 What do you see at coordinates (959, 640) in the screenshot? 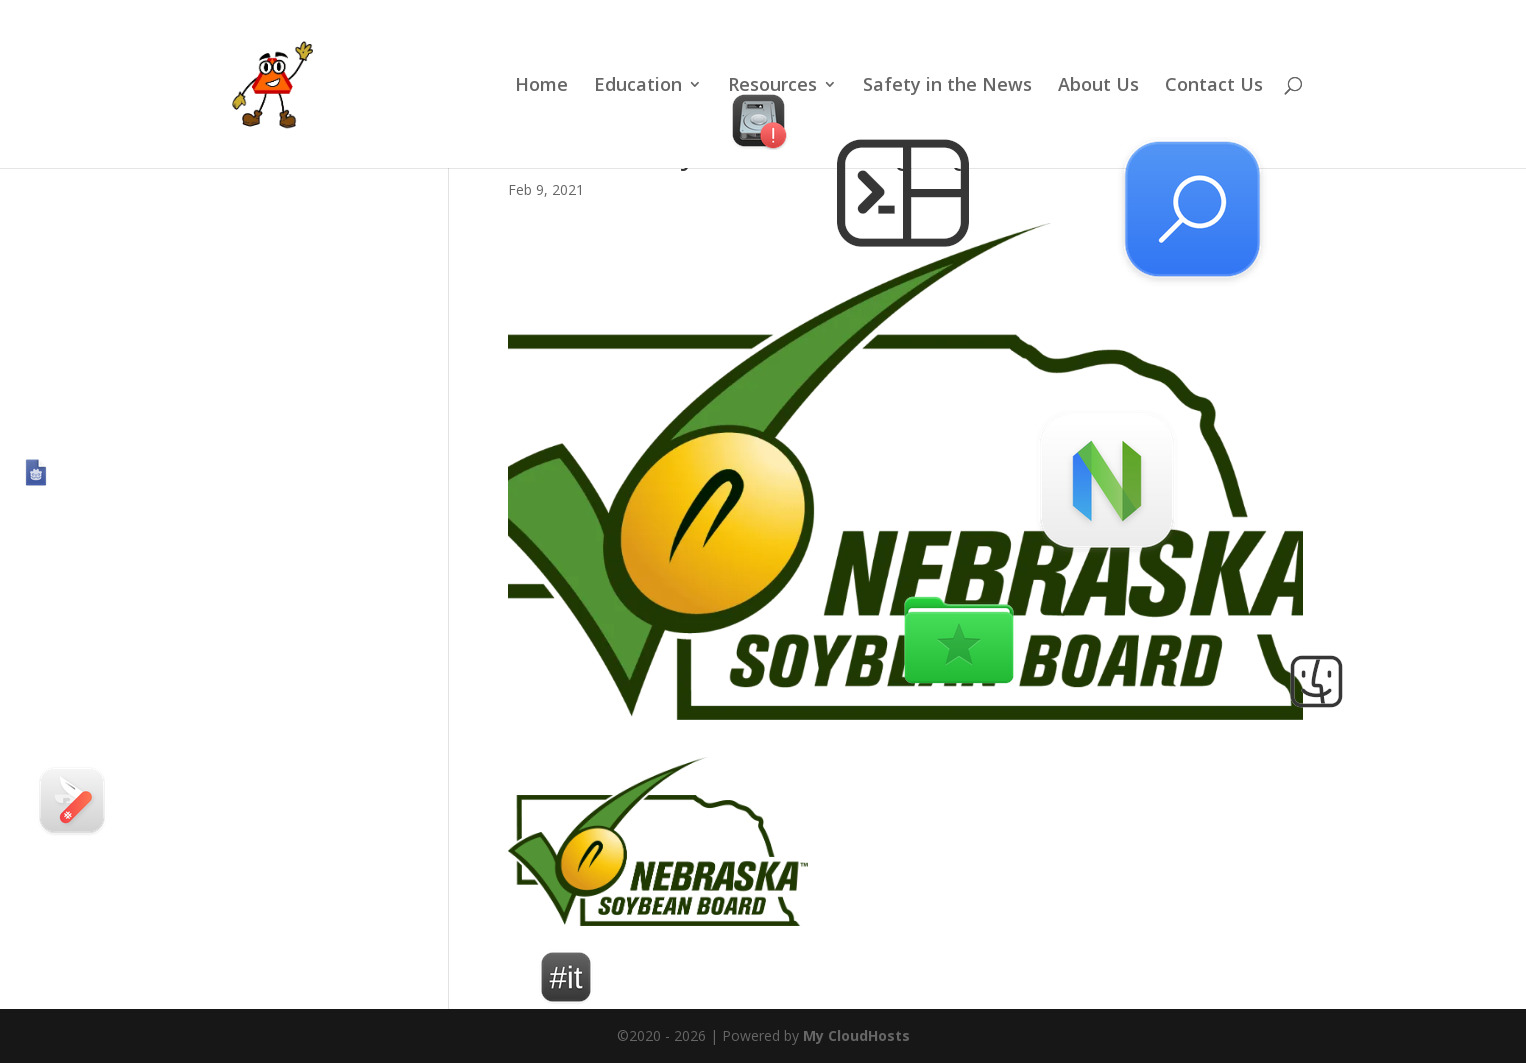
I see `access bookmarked or favorite files` at bounding box center [959, 640].